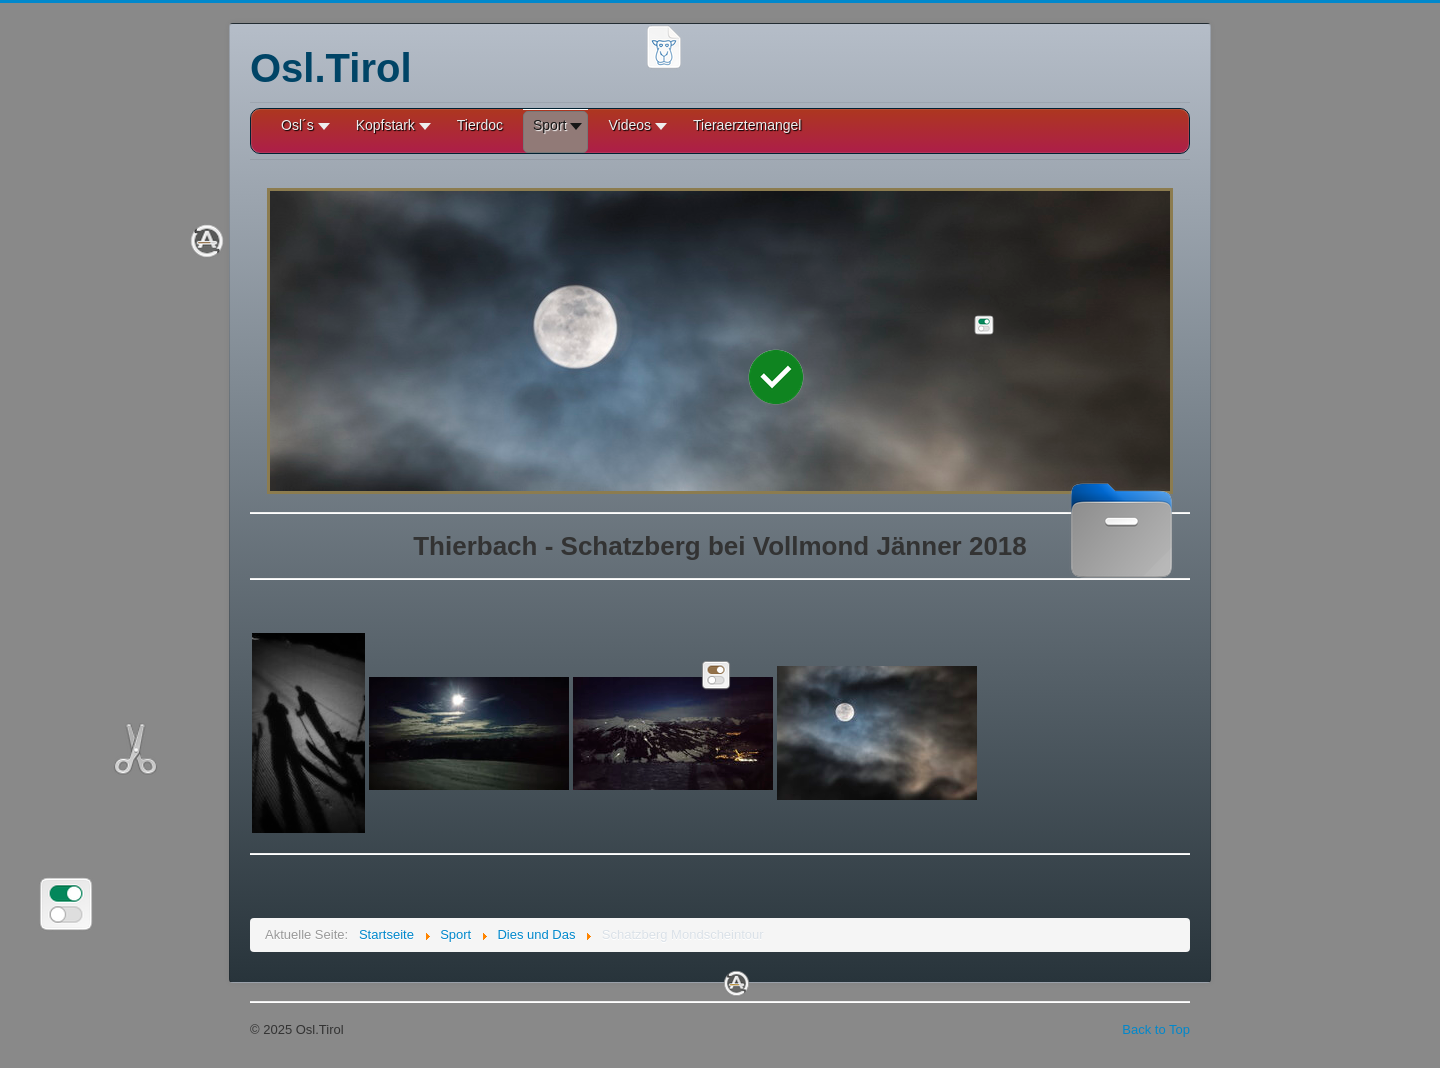 Image resolution: width=1440 pixels, height=1068 pixels. What do you see at coordinates (664, 47) in the screenshot?
I see `a perl programming language file` at bounding box center [664, 47].